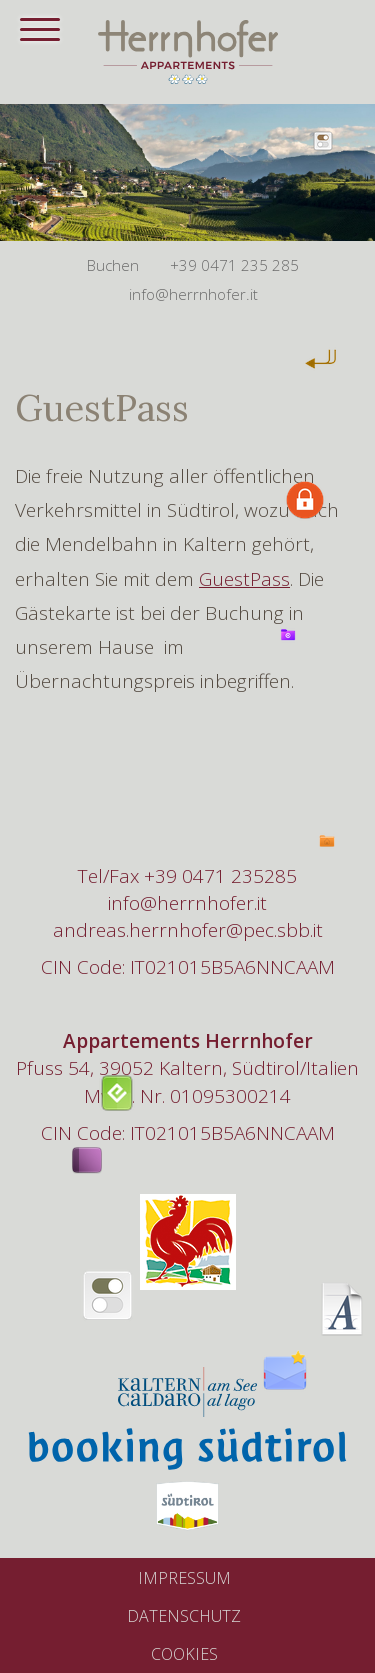 The image size is (375, 1673). Describe the element at coordinates (305, 500) in the screenshot. I see `indicates a file or folder is read-only` at that location.